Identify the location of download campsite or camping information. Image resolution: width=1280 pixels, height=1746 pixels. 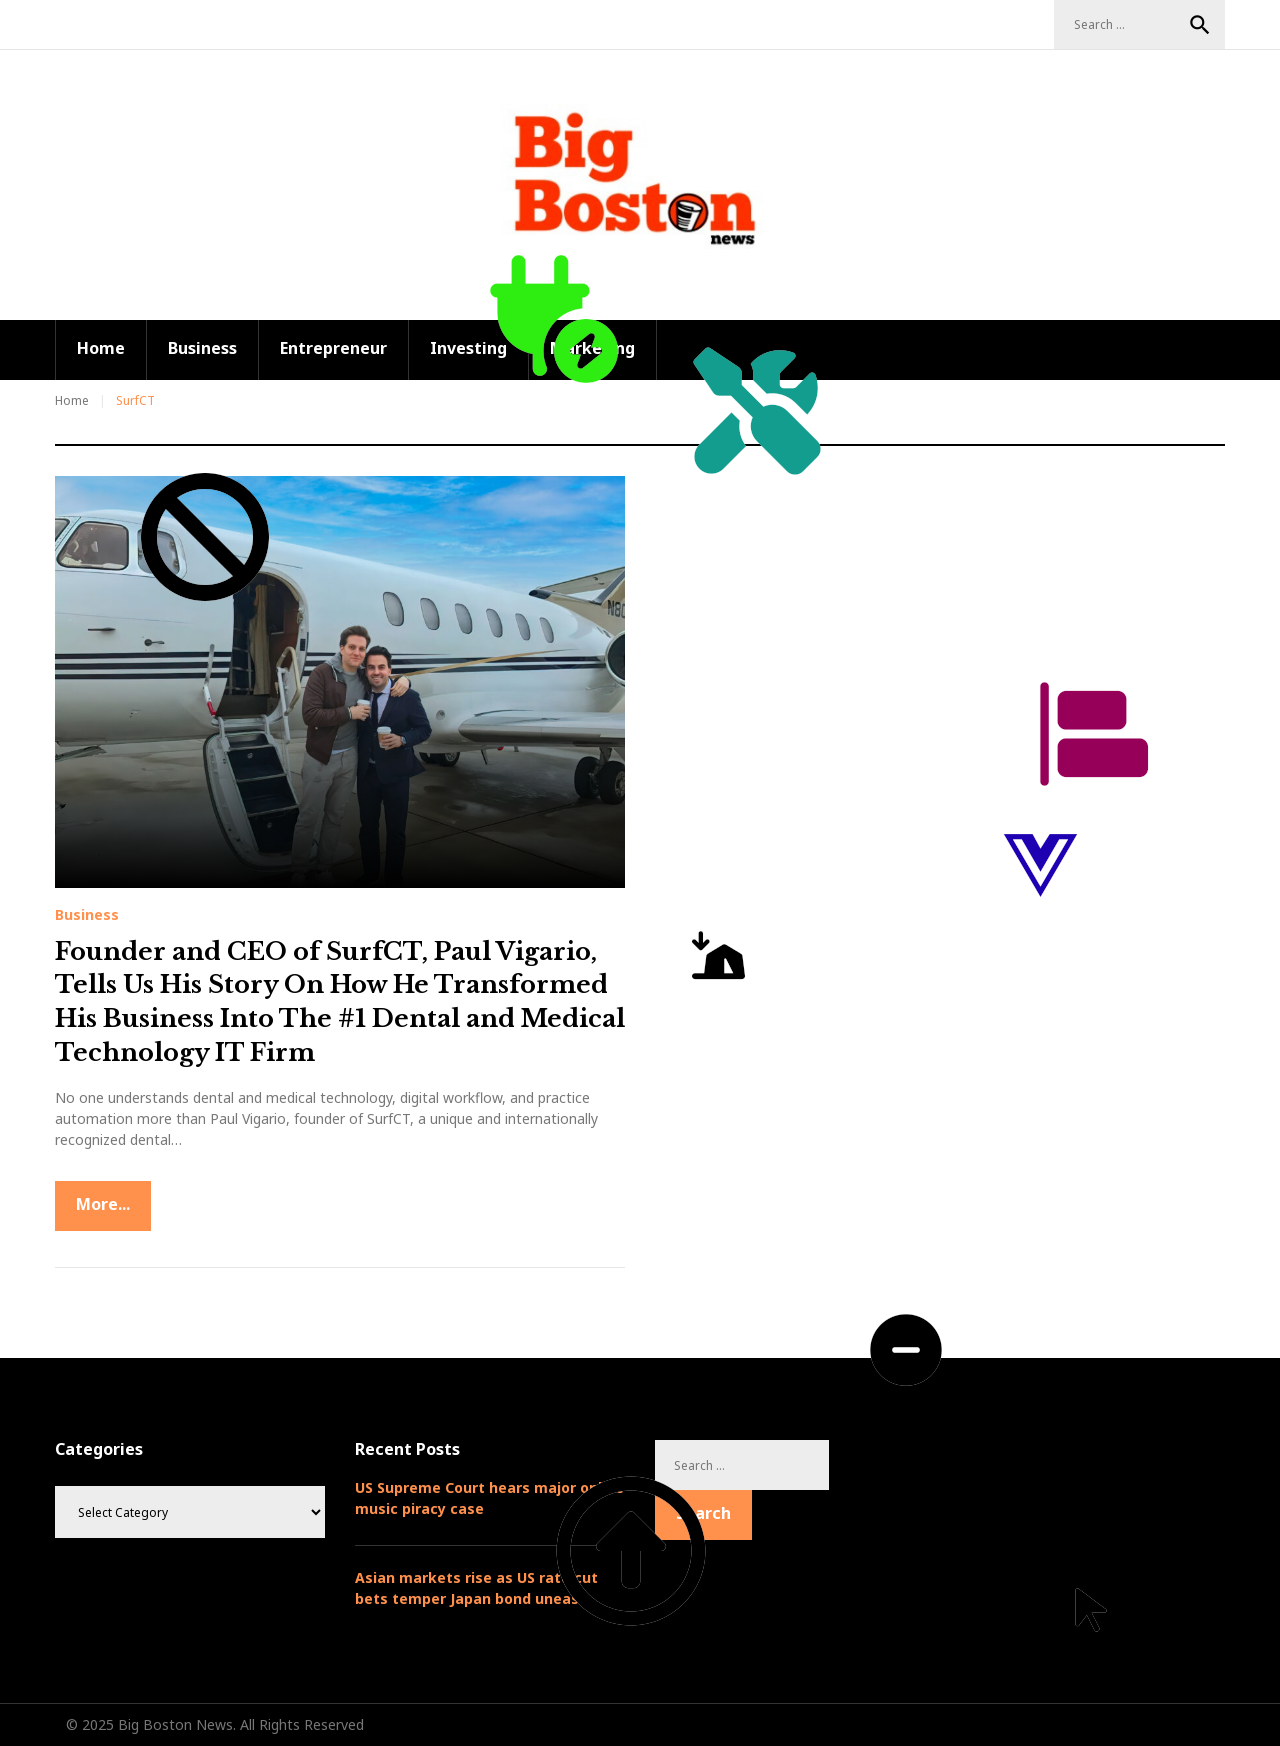
(718, 955).